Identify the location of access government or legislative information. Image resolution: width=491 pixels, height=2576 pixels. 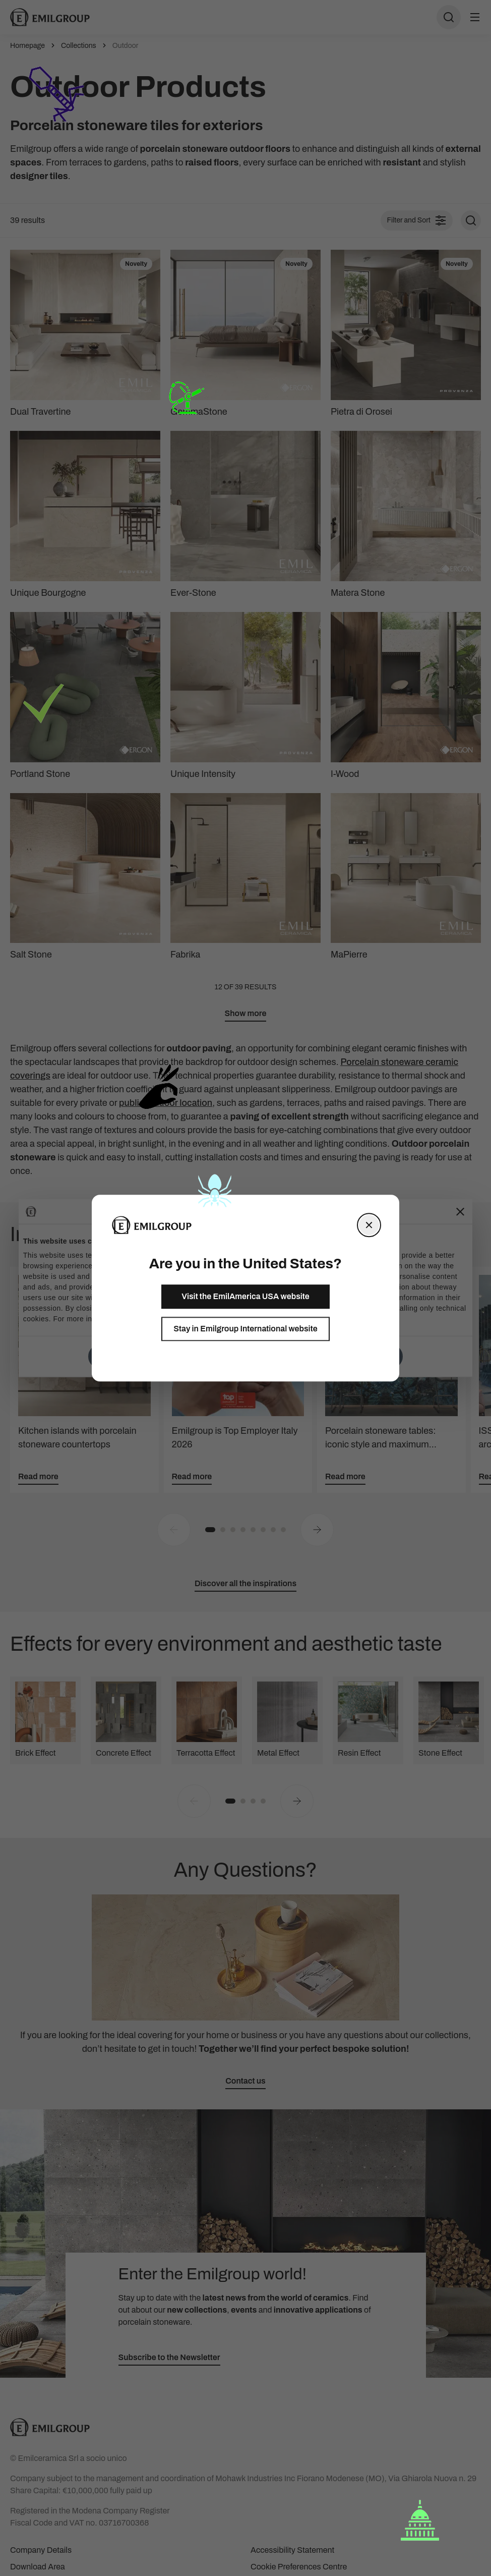
(420, 2520).